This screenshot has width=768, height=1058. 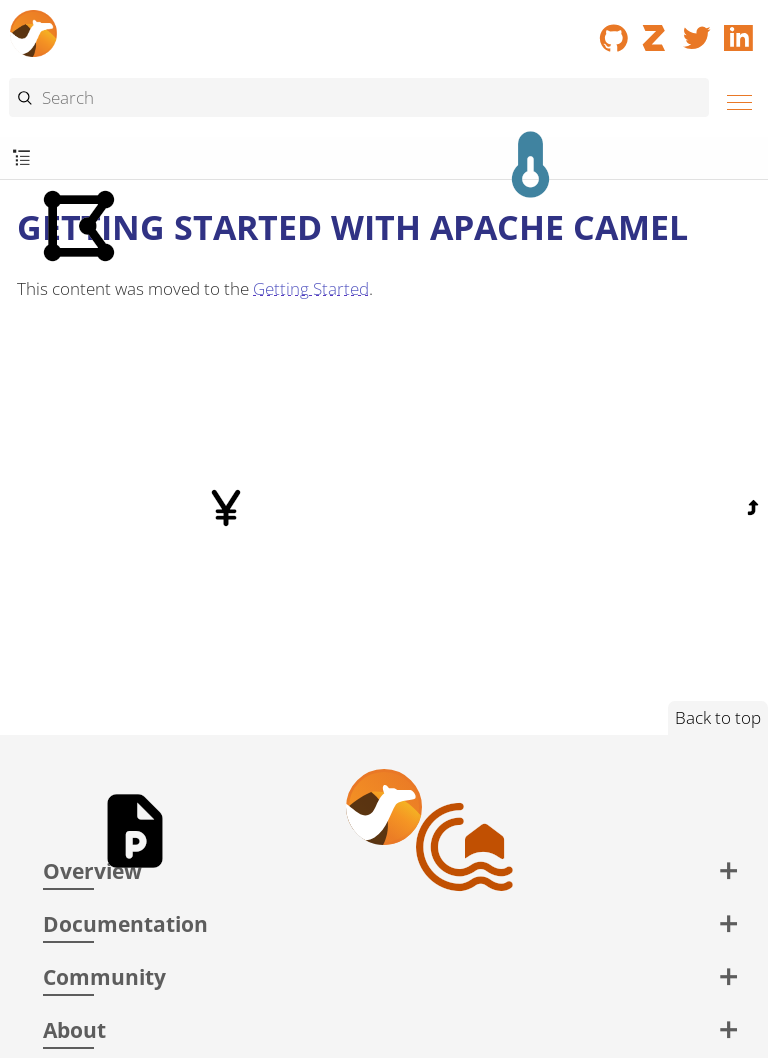 What do you see at coordinates (135, 831) in the screenshot?
I see `open a PowerPoint presentation file` at bounding box center [135, 831].